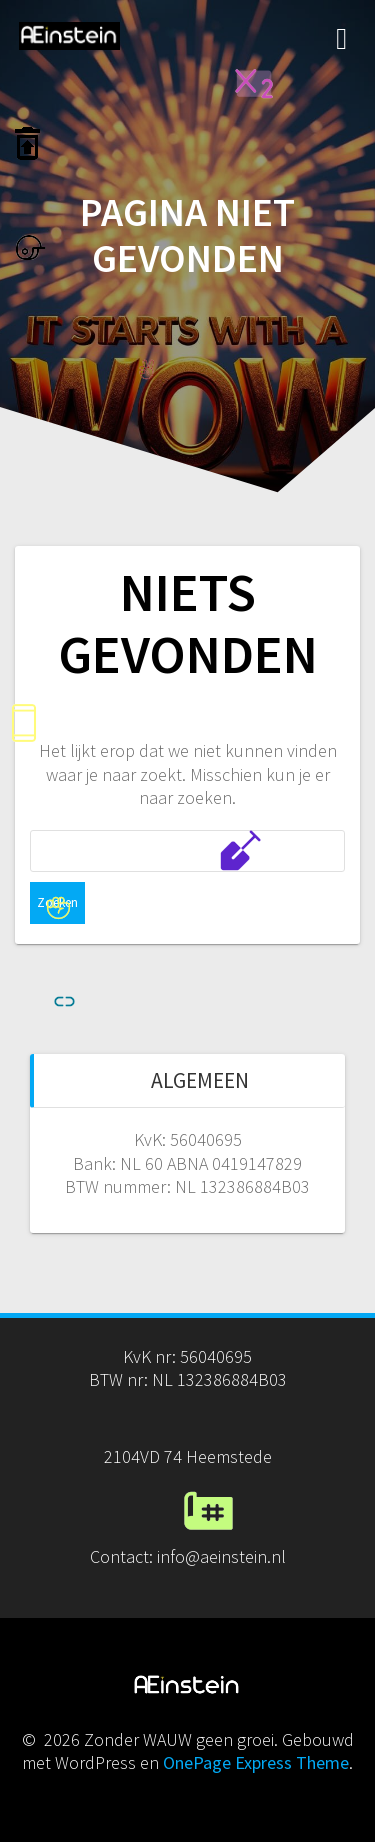 Image resolution: width=375 pixels, height=1842 pixels. I want to click on view project blueprints or technical documents, so click(208, 1512).